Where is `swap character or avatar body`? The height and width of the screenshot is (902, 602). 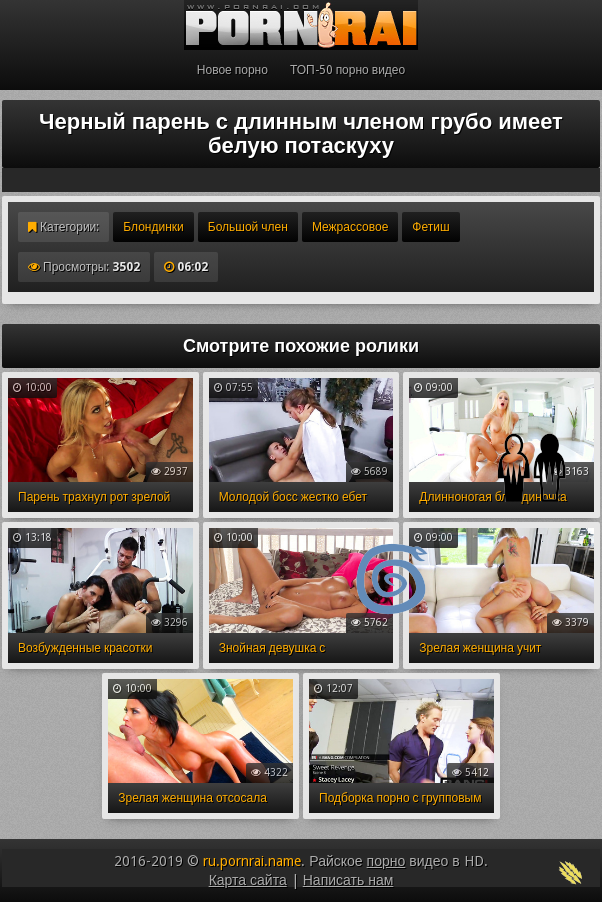 swap character or avatar body is located at coordinates (532, 468).